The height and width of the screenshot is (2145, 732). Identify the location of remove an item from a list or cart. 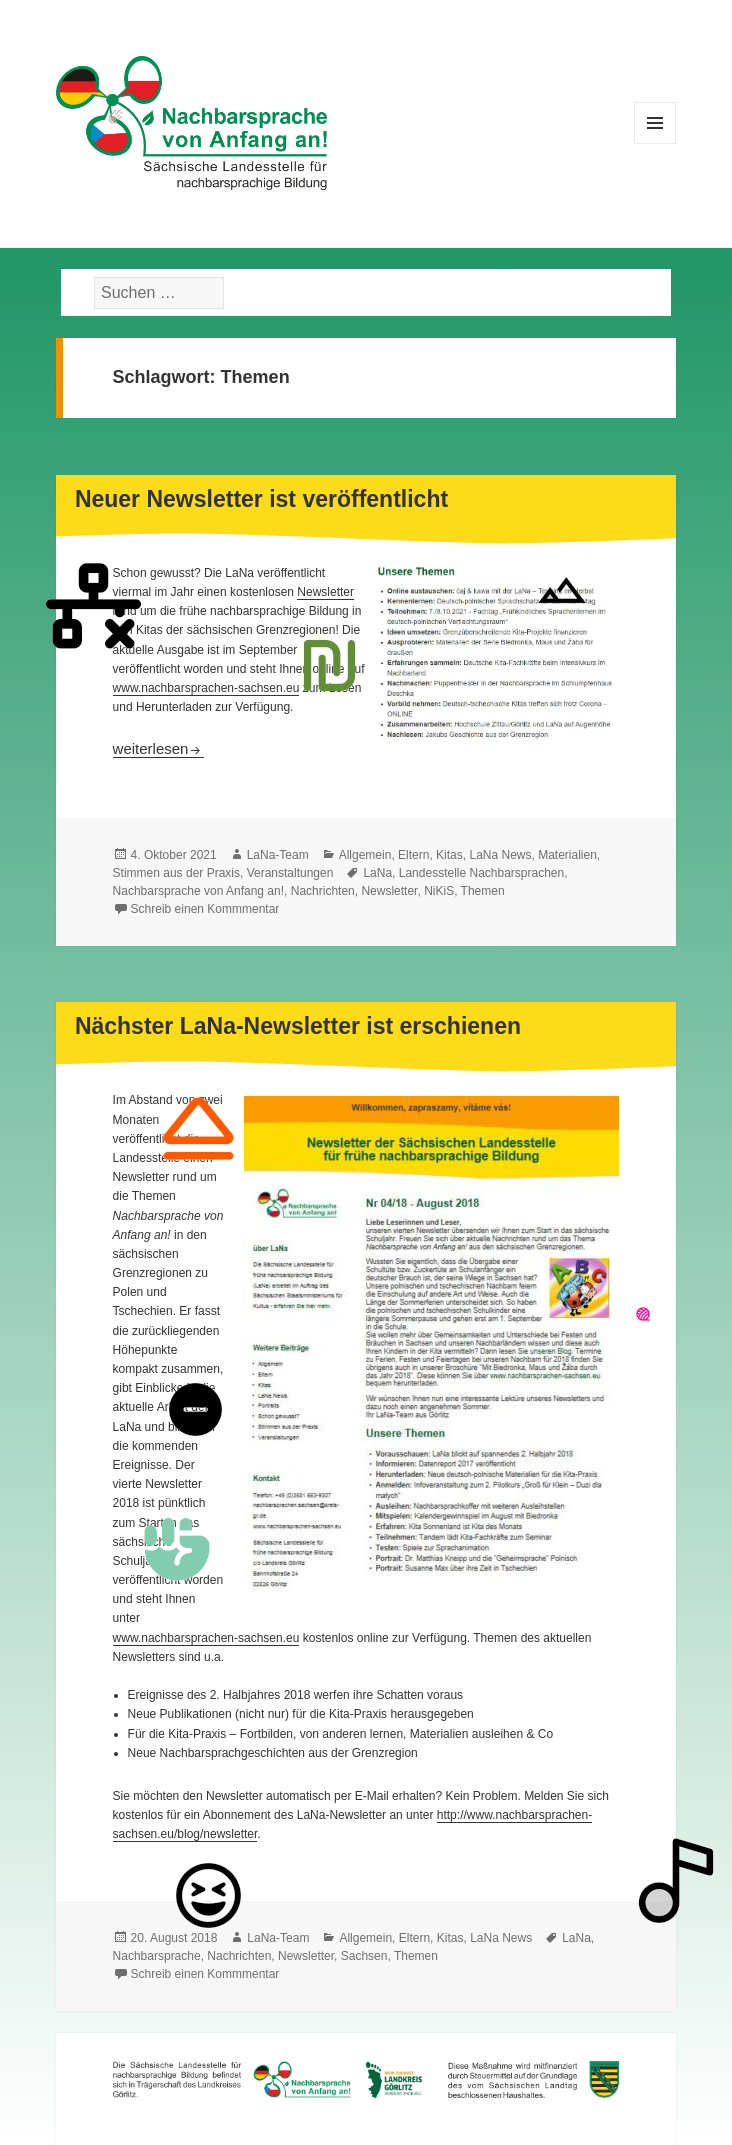
(195, 1409).